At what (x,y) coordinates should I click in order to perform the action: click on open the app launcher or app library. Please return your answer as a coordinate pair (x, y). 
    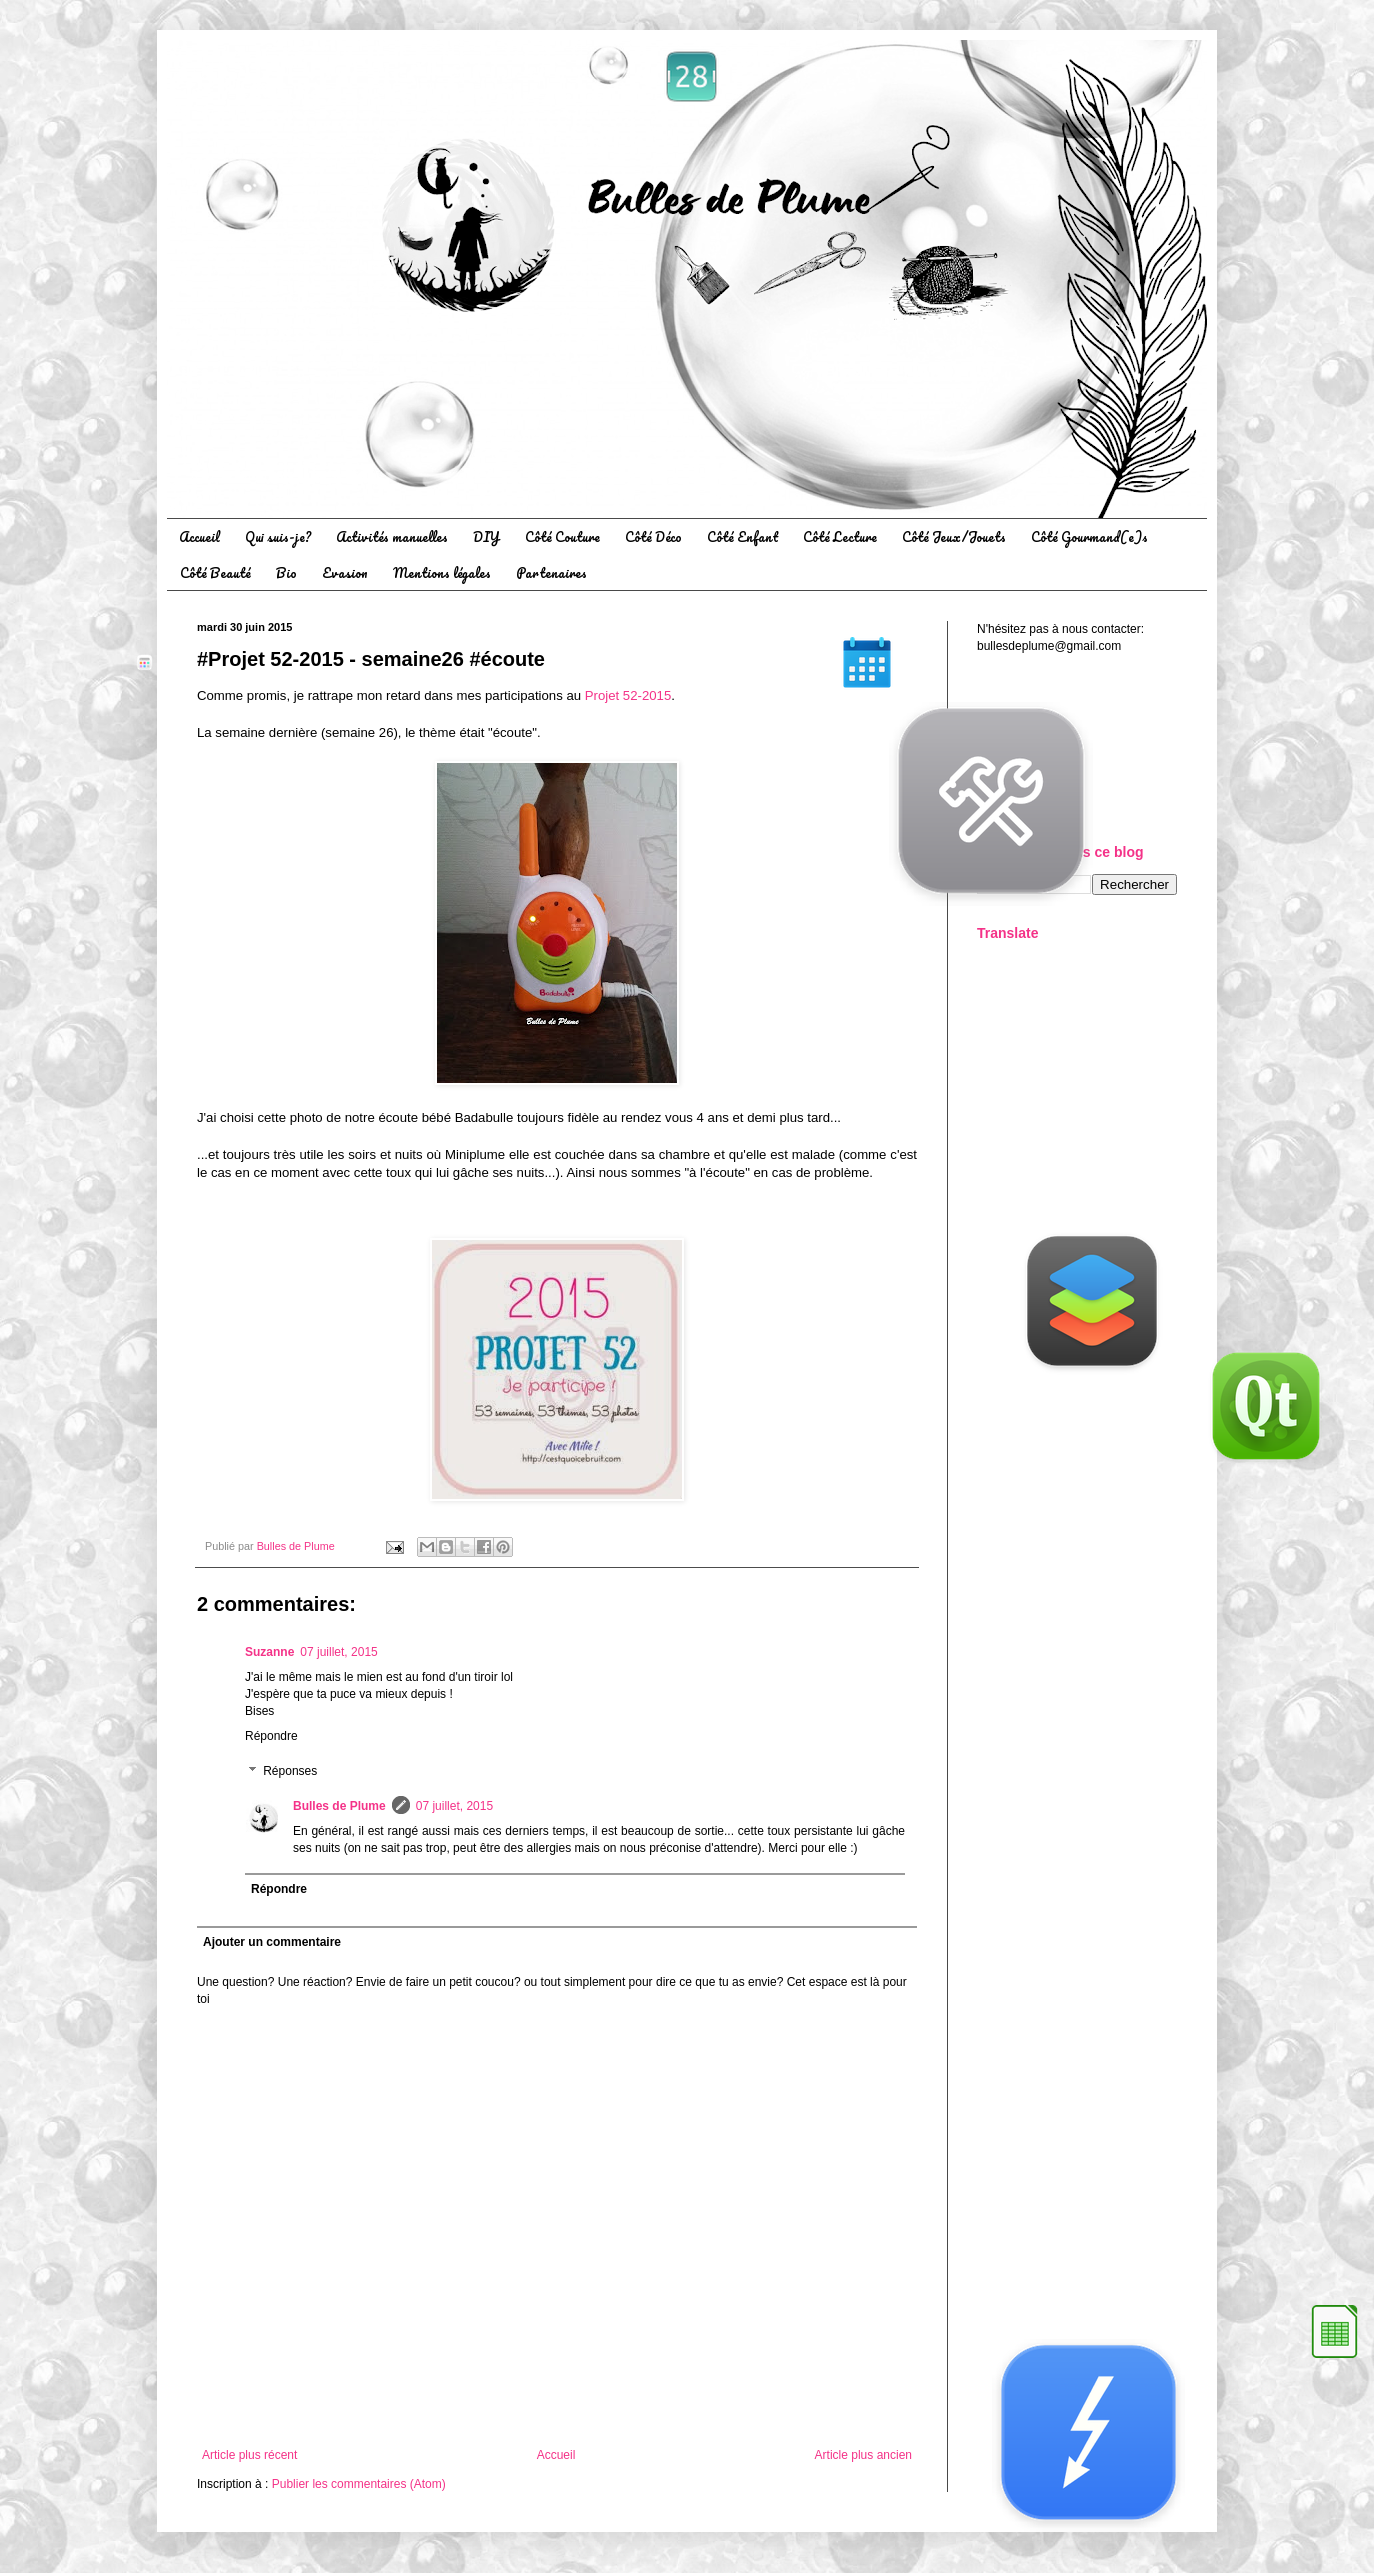
    Looking at the image, I should click on (144, 662).